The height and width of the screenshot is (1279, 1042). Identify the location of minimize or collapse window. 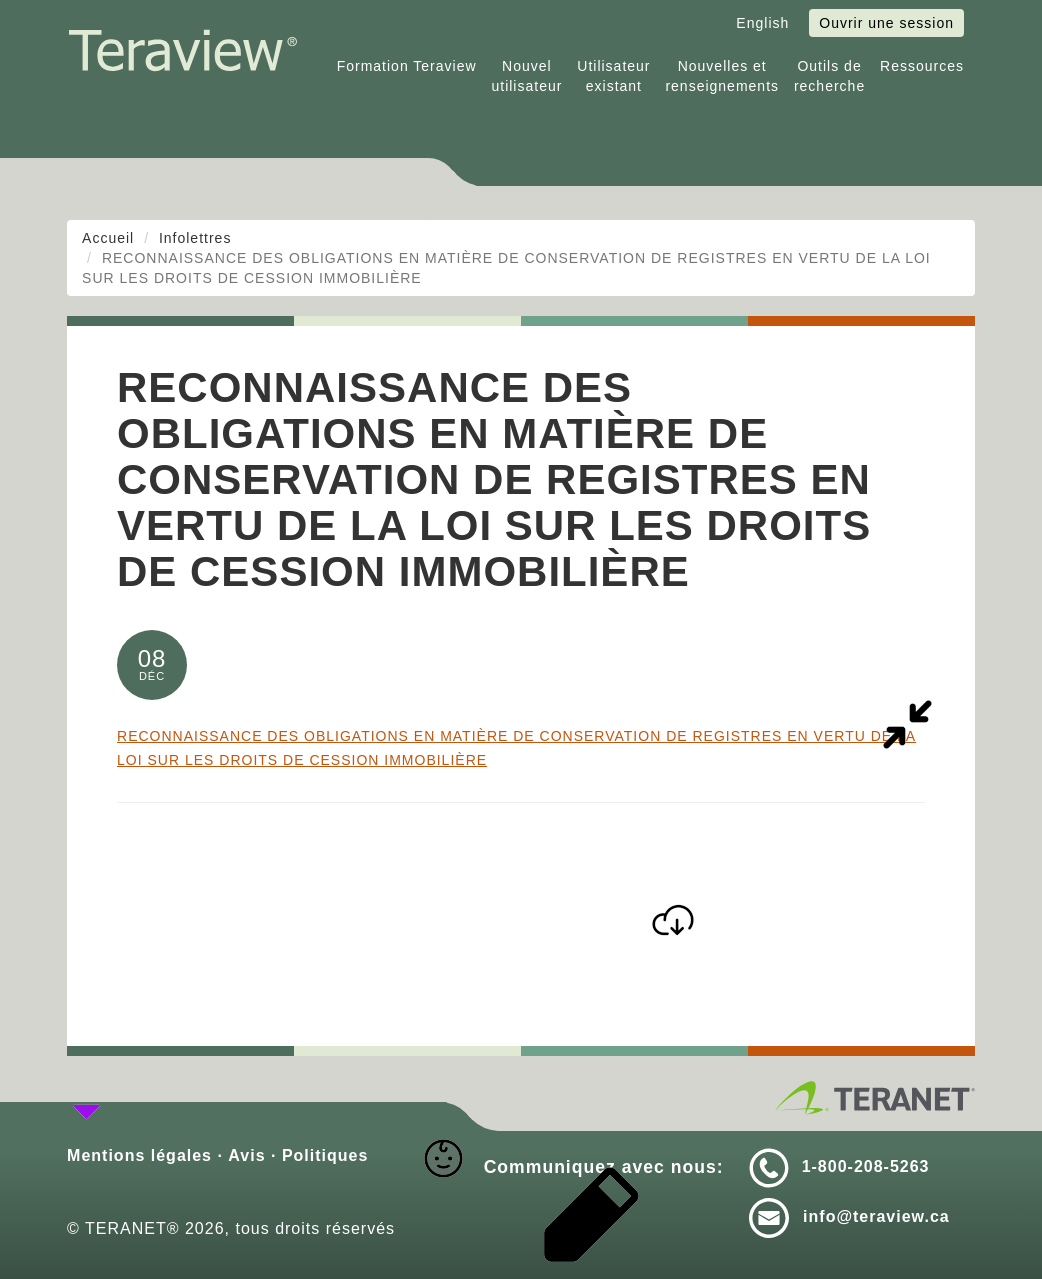
(907, 724).